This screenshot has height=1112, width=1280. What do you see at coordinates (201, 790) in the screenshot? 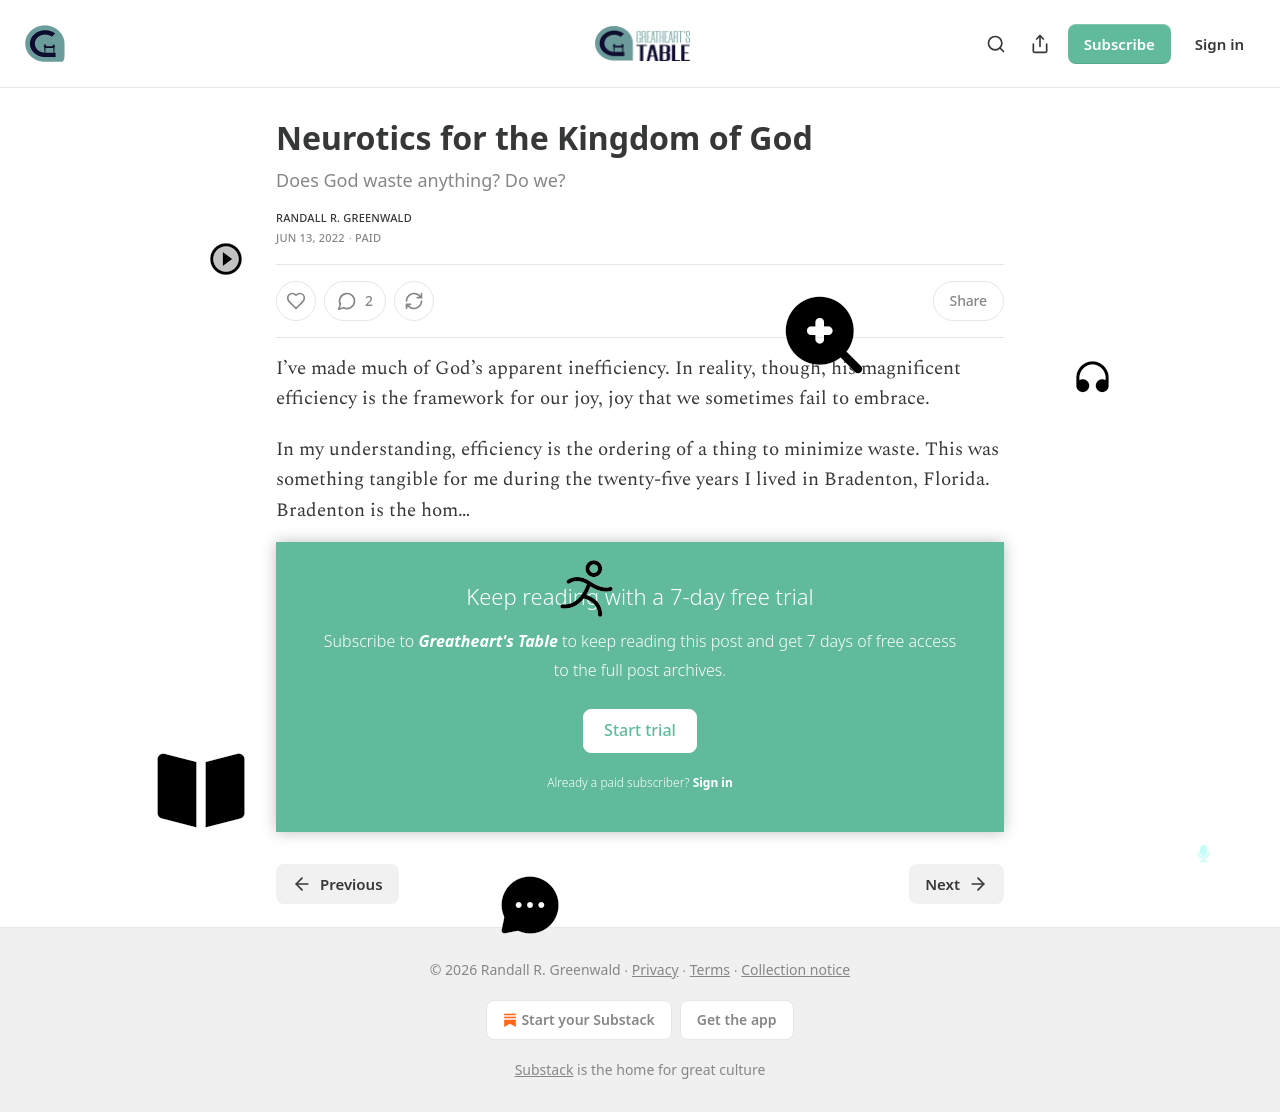
I see `open reading mode or e-reader` at bounding box center [201, 790].